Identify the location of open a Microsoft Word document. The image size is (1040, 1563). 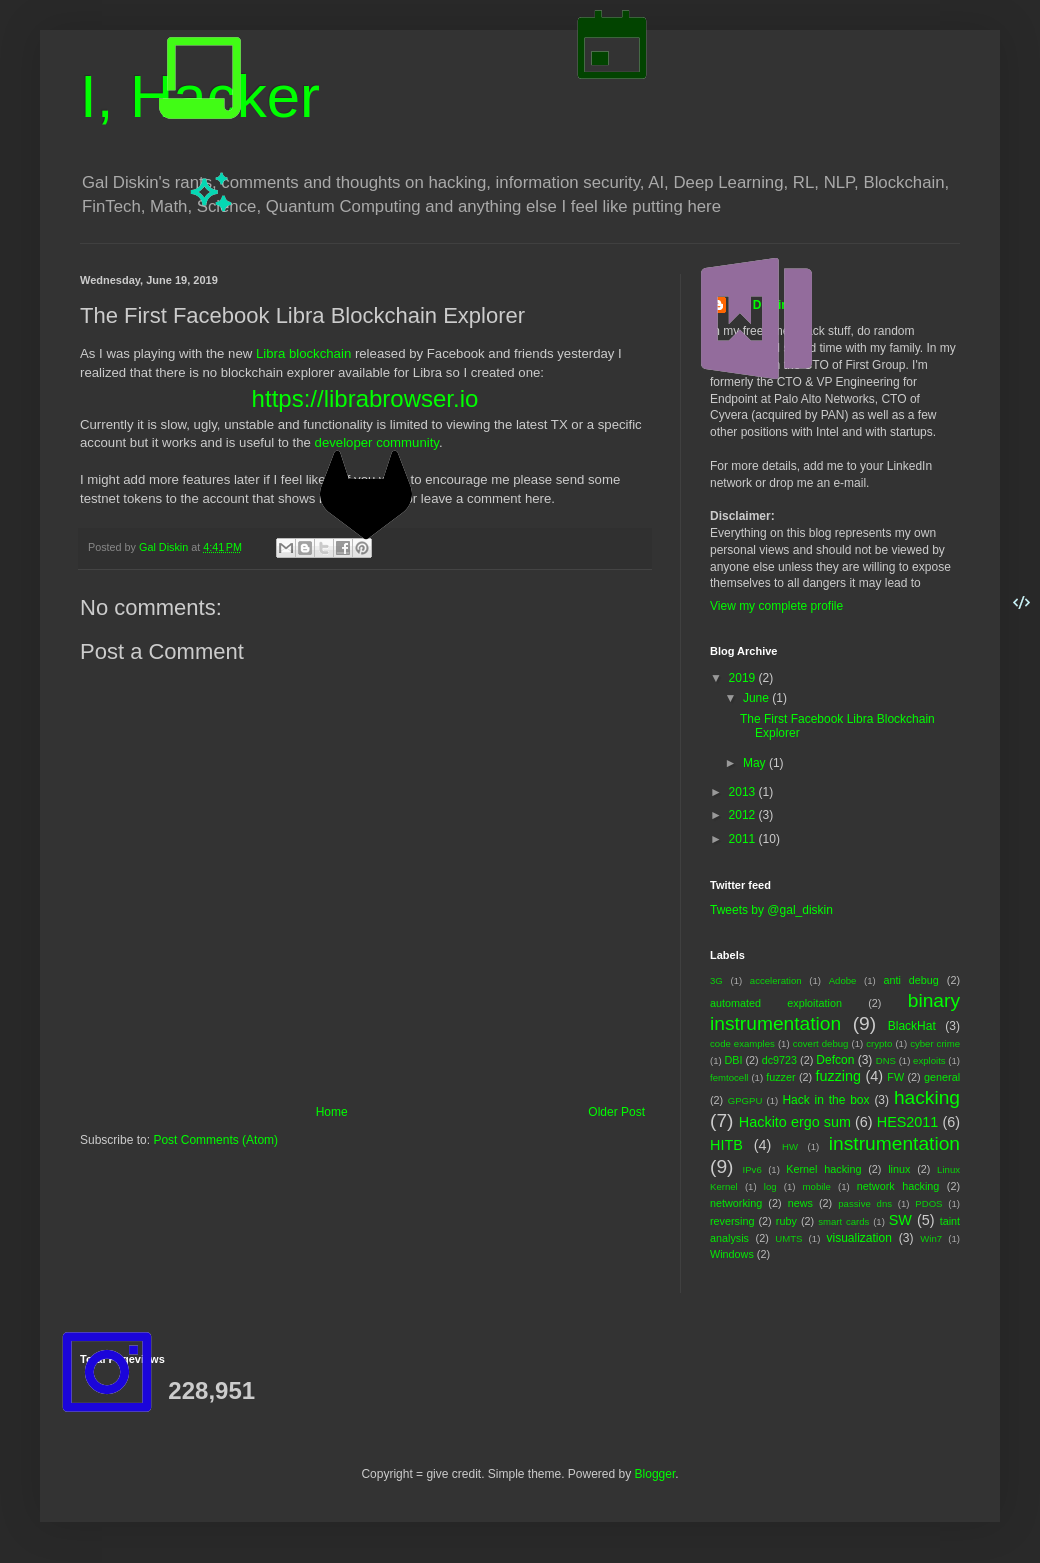
(756, 318).